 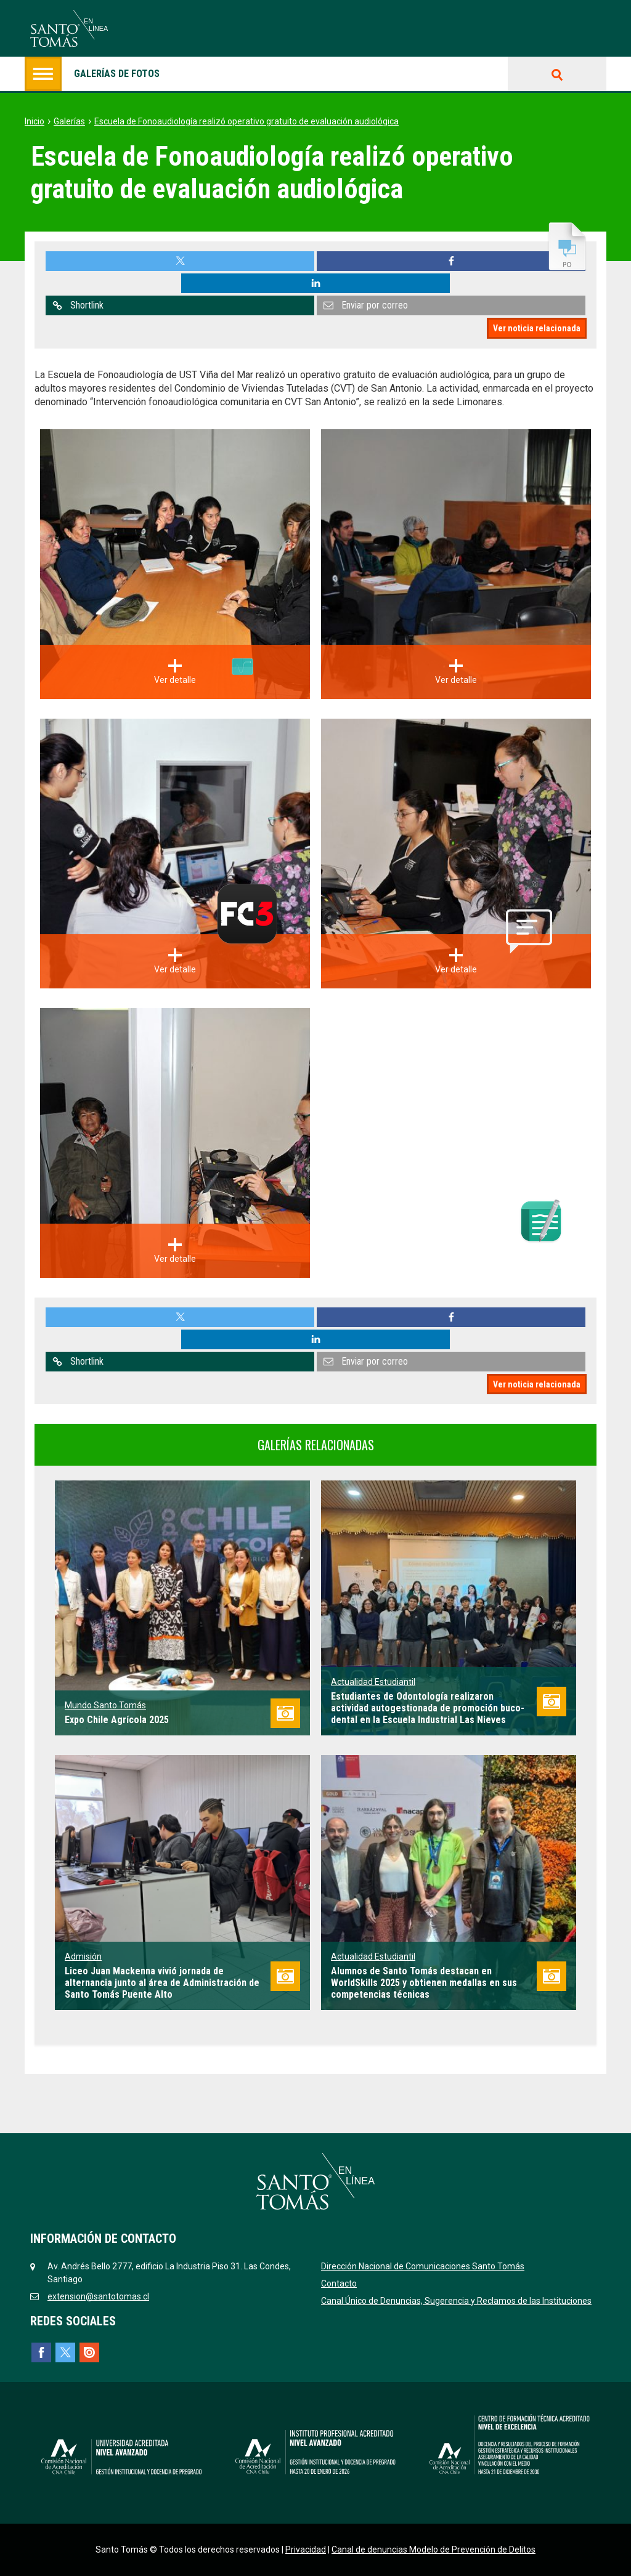 What do you see at coordinates (247, 914) in the screenshot?
I see `launch far cry 3 game` at bounding box center [247, 914].